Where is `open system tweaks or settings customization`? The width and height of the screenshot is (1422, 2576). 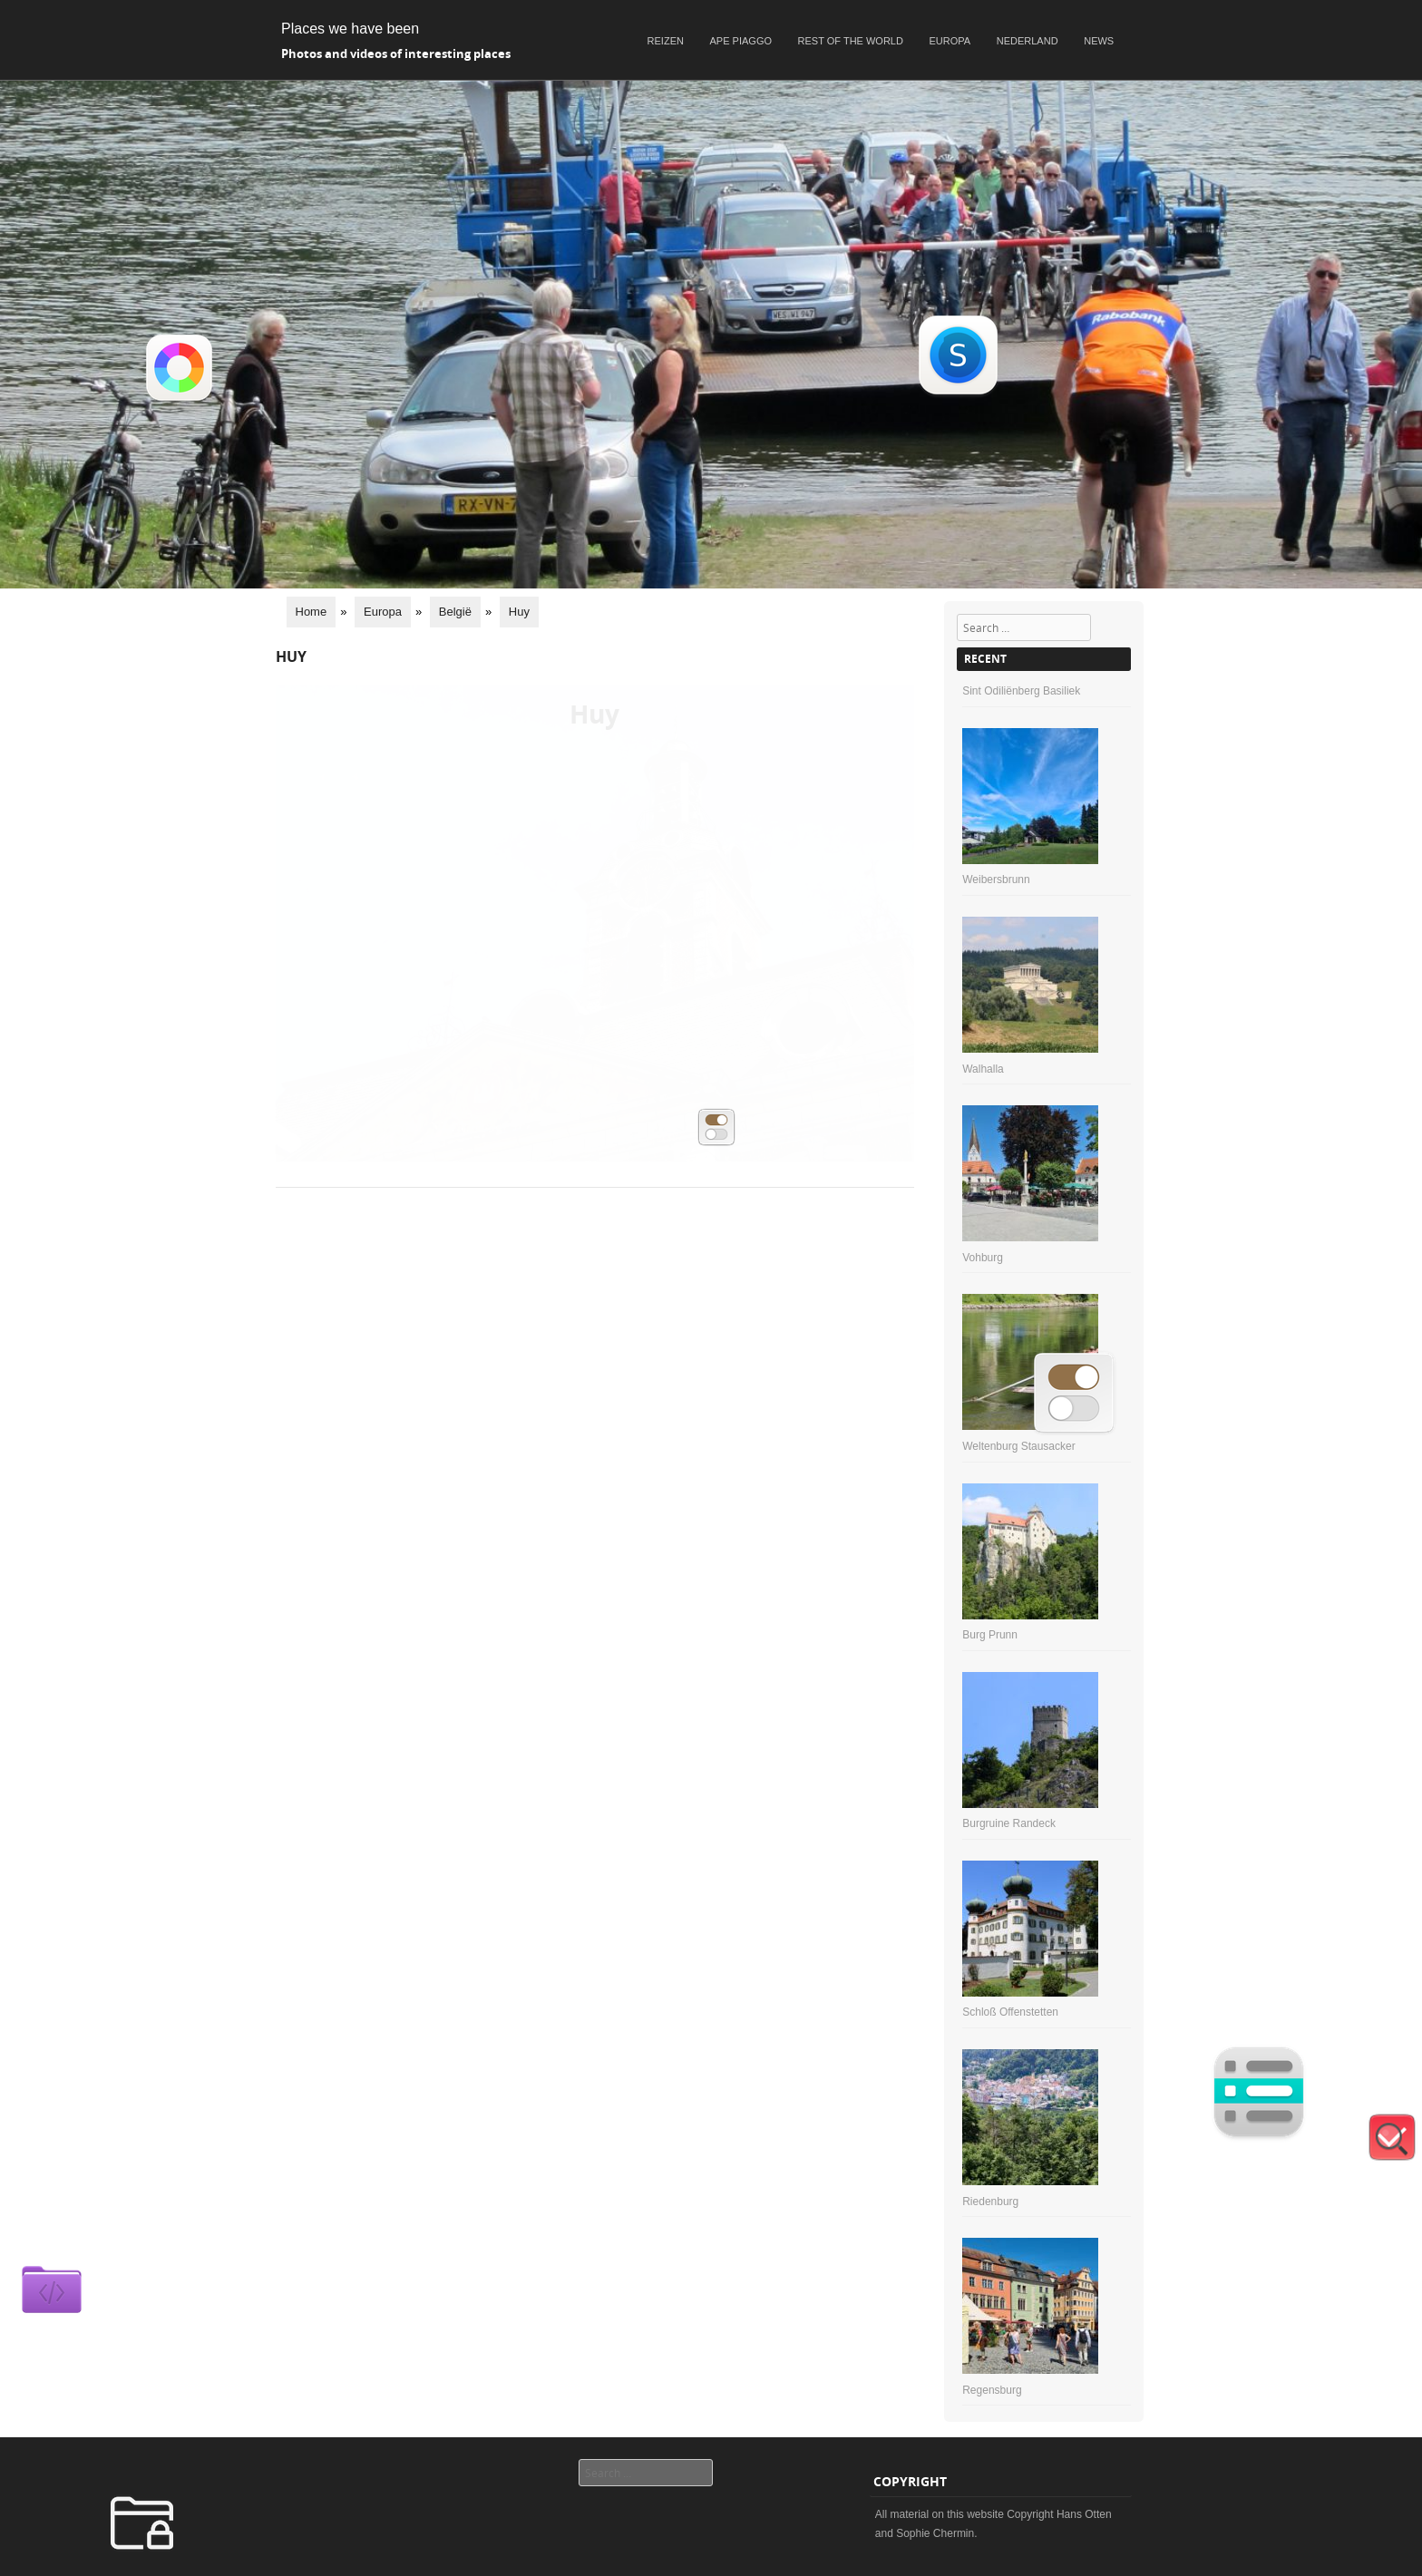 open system tweaks or settings customization is located at coordinates (1074, 1393).